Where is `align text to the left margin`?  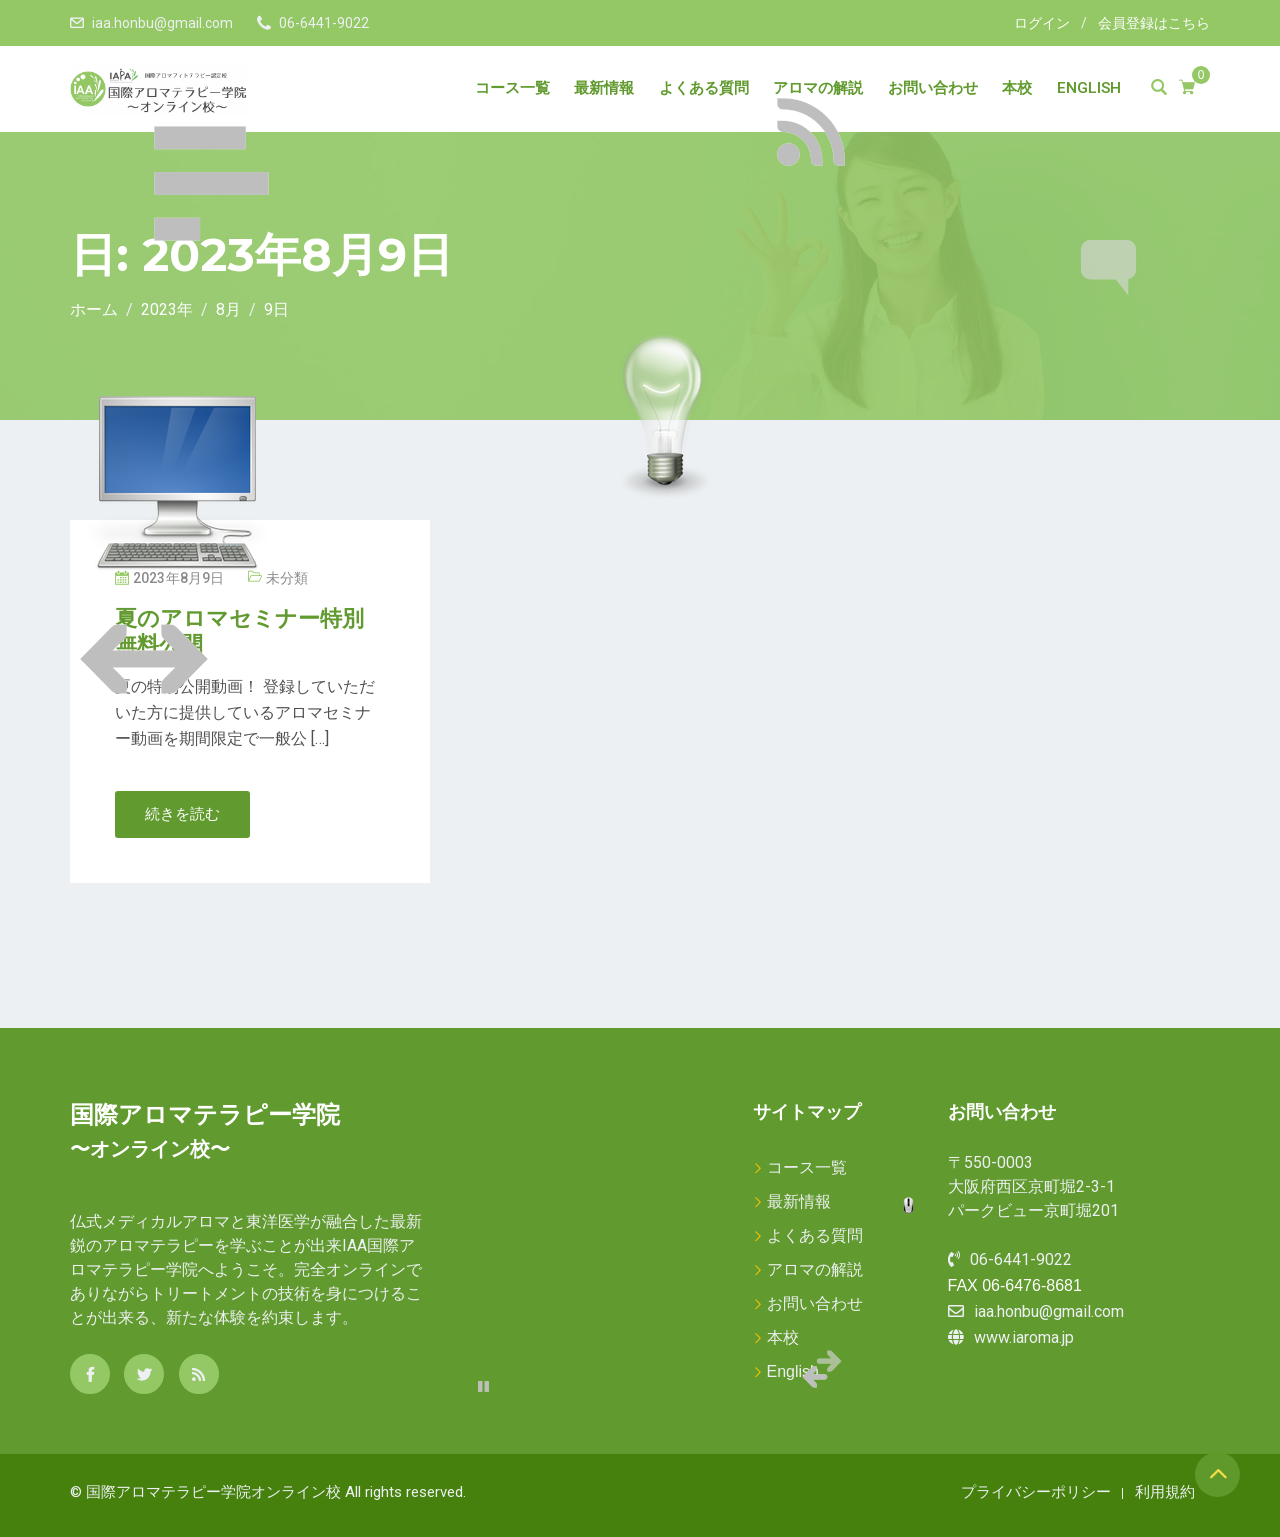 align text to the left margin is located at coordinates (211, 183).